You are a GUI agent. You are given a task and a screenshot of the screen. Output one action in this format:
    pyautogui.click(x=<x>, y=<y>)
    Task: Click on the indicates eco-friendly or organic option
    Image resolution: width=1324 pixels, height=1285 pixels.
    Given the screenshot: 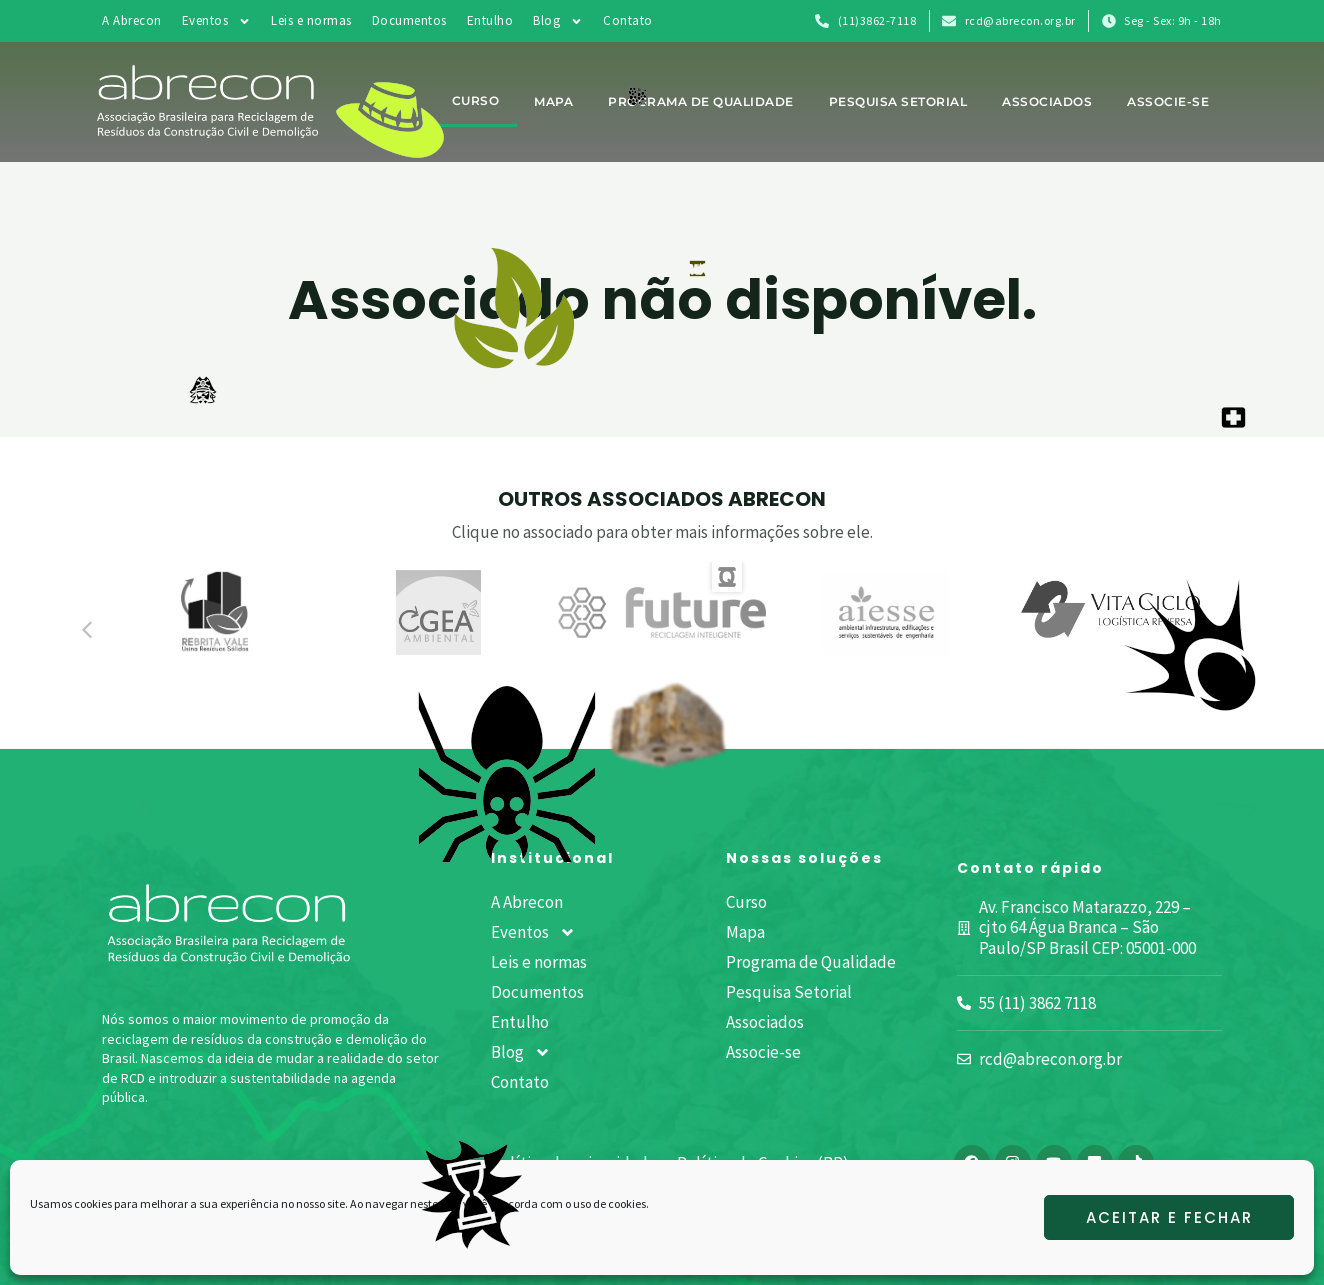 What is the action you would take?
    pyautogui.click(x=515, y=308)
    